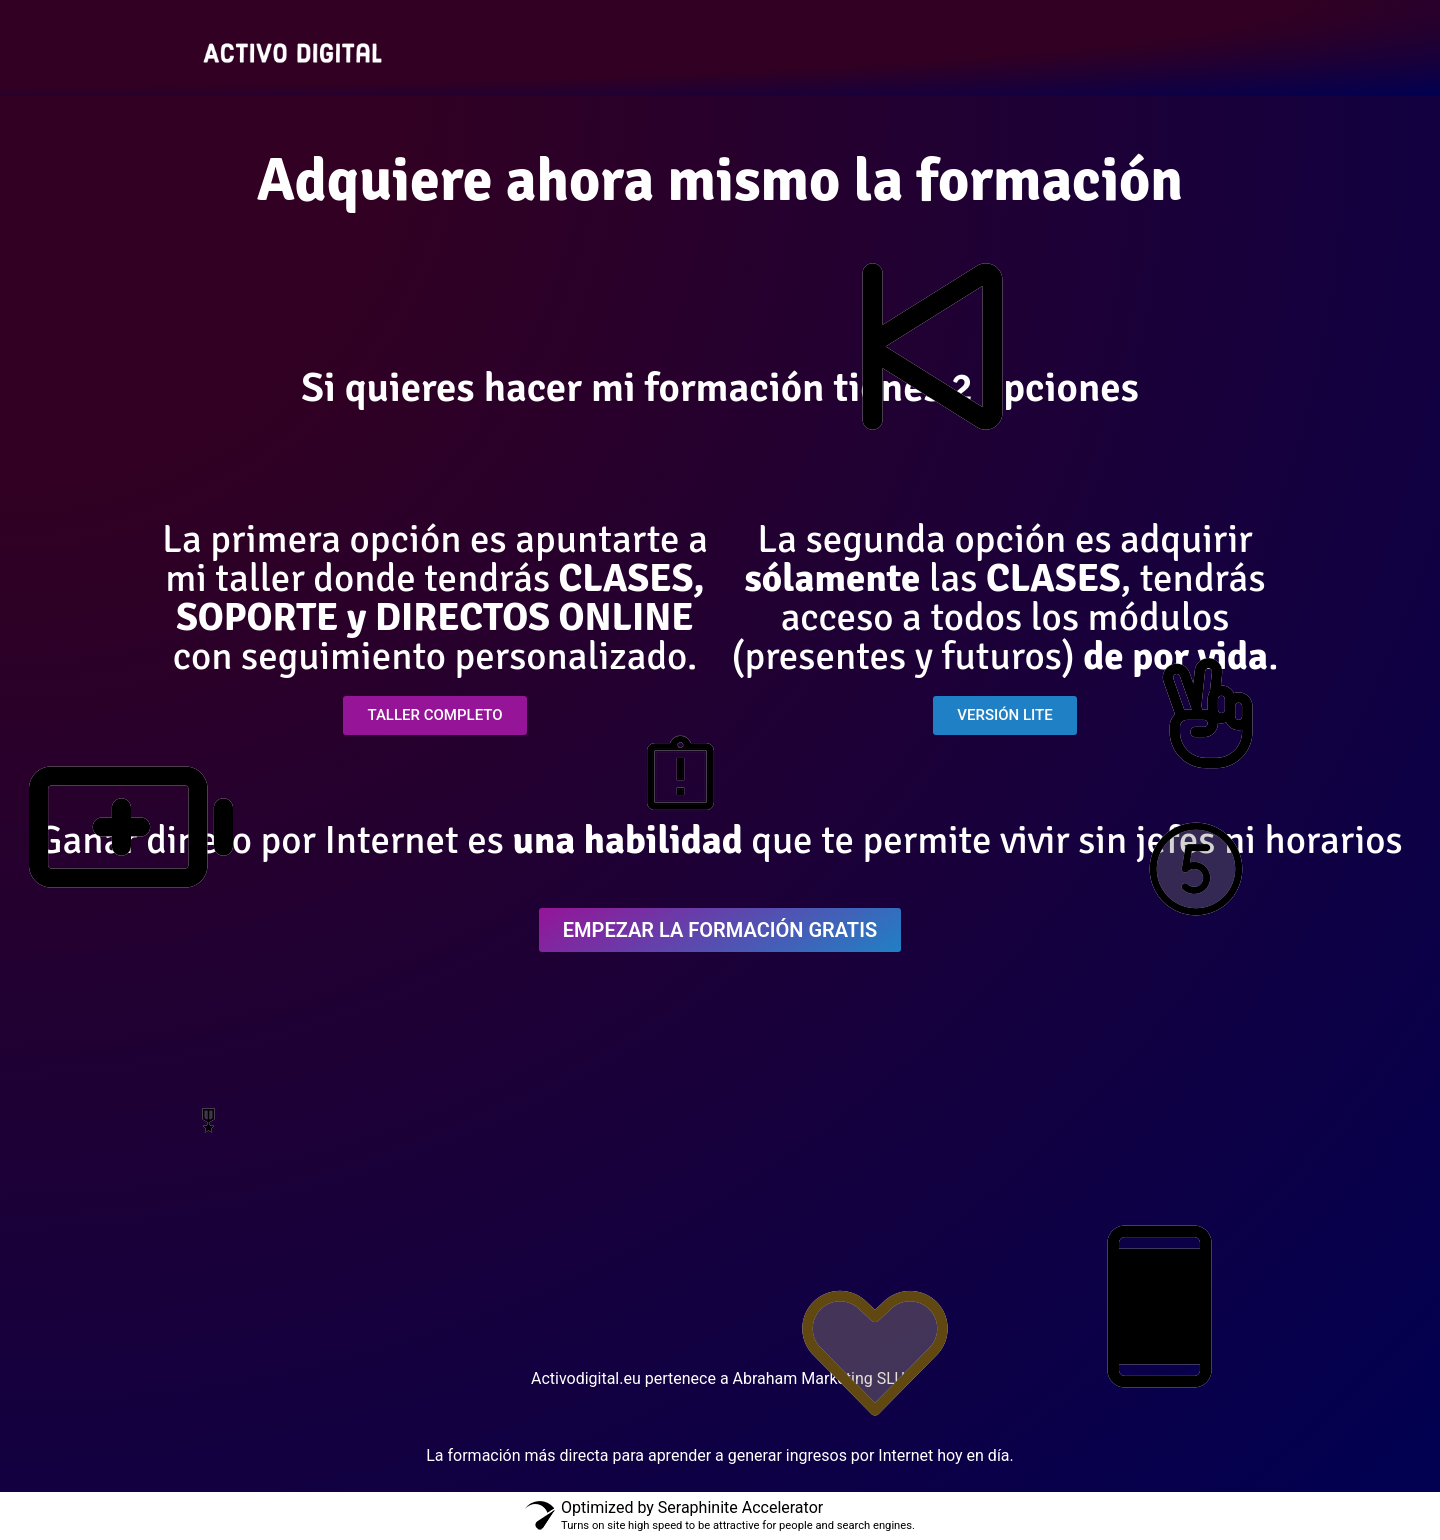  Describe the element at coordinates (1159, 1306) in the screenshot. I see `view mobile device settings` at that location.